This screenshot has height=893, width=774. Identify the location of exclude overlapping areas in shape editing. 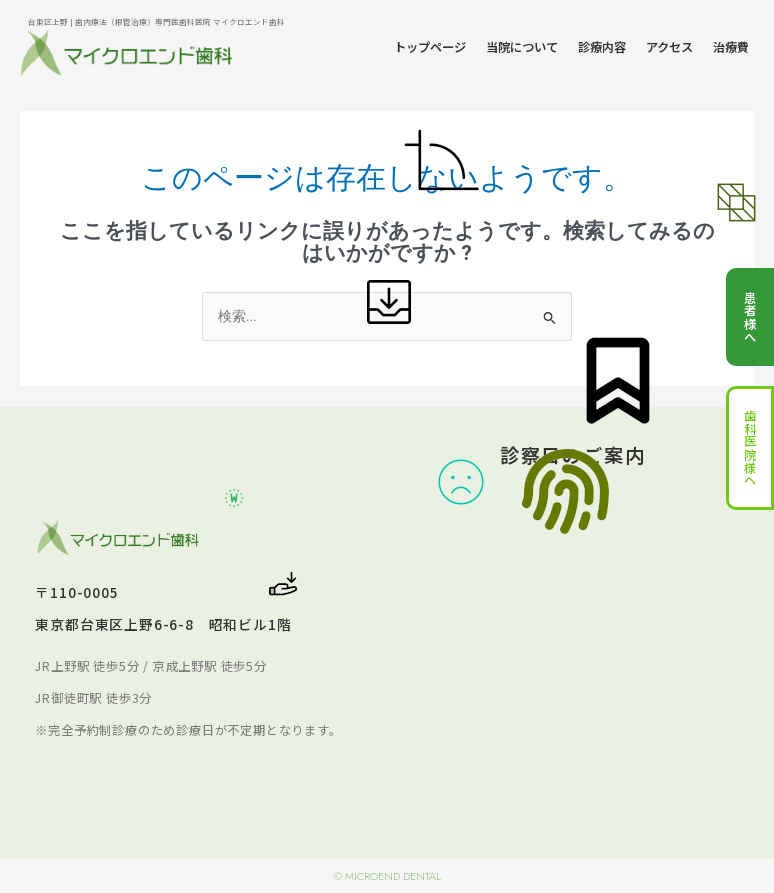
(736, 202).